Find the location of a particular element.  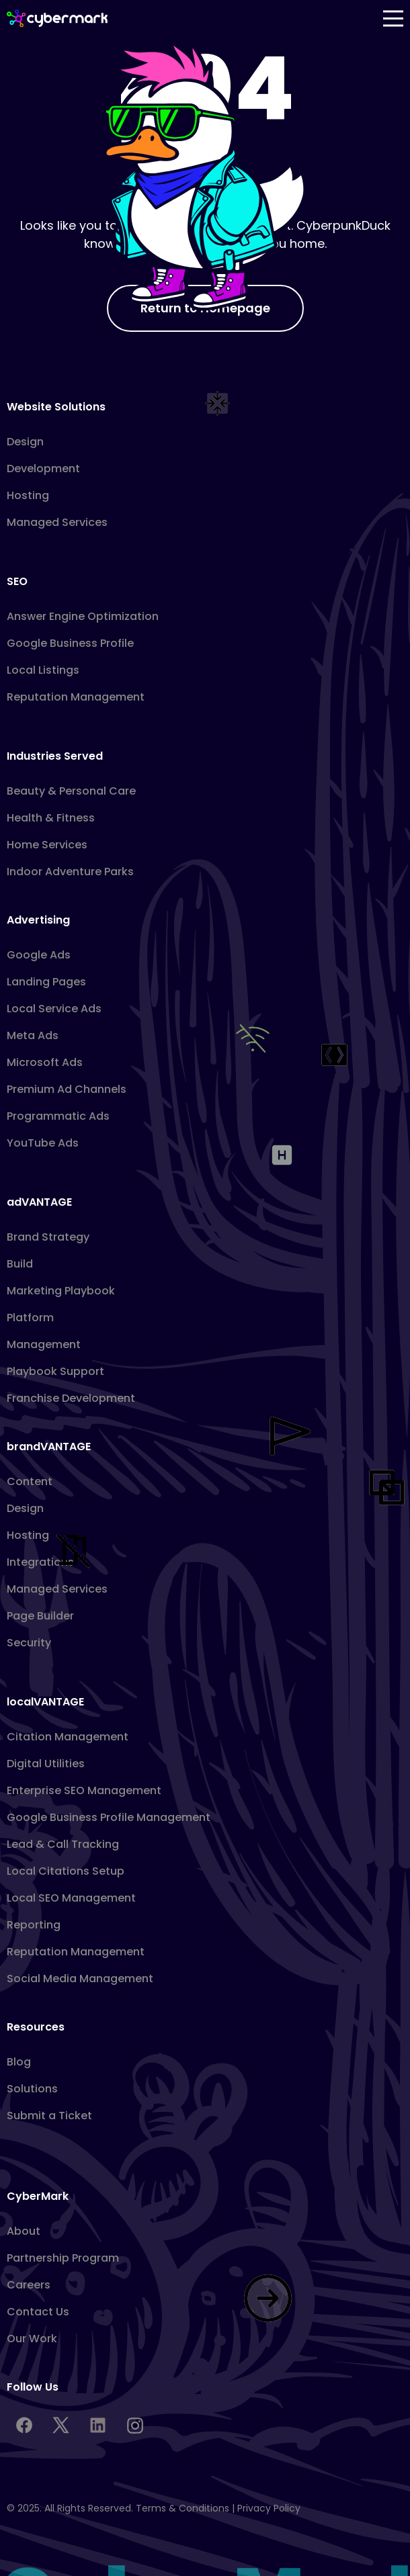

view or edit source code is located at coordinates (334, 1055).